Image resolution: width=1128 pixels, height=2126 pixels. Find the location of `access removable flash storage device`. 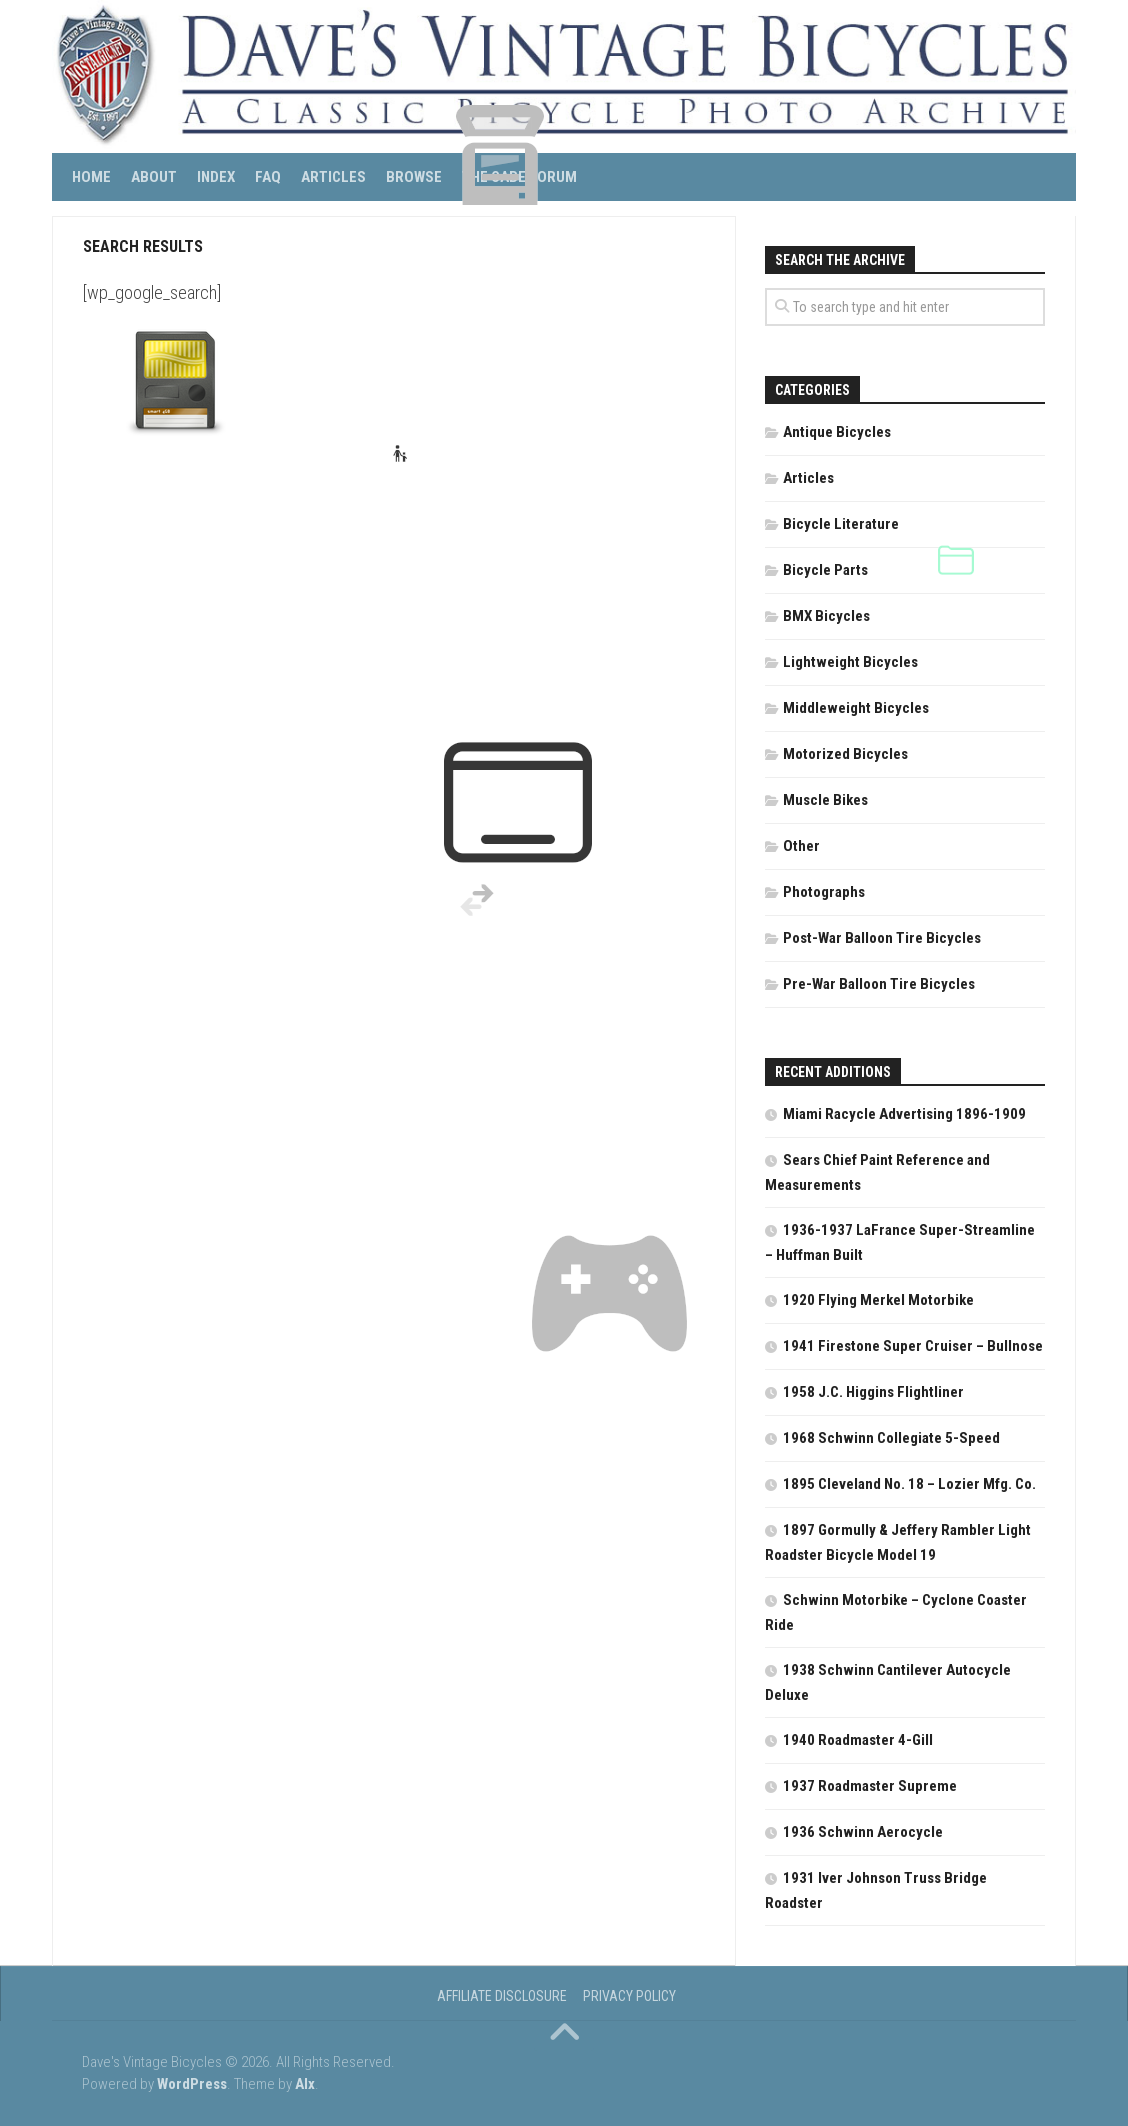

access removable flash storage device is located at coordinates (174, 382).